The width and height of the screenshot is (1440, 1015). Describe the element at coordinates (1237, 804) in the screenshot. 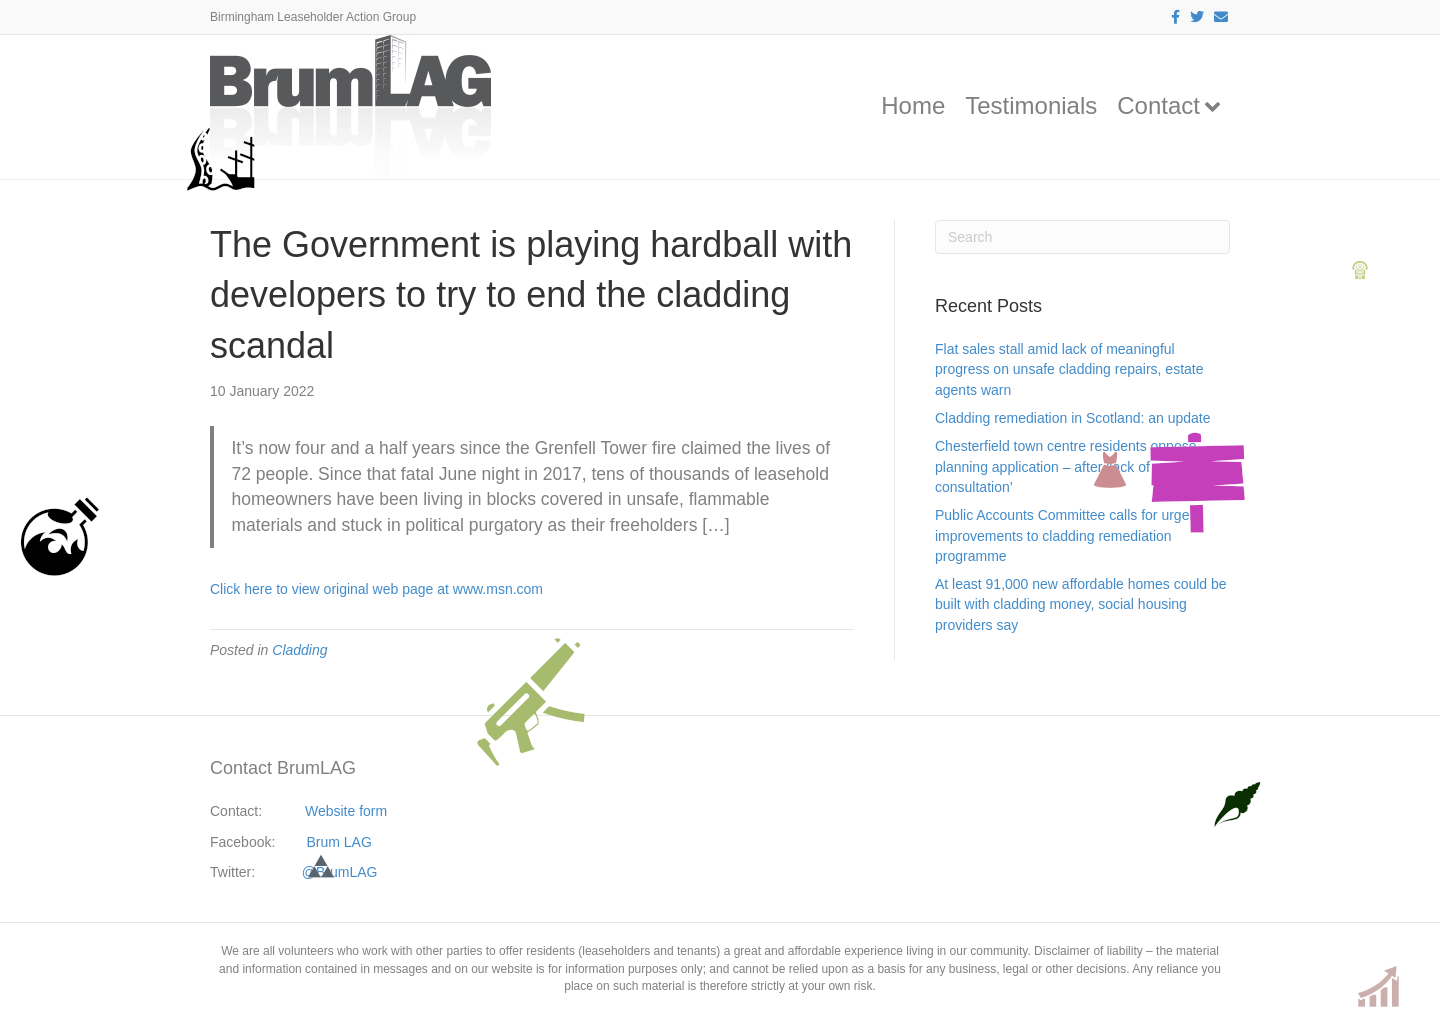

I see `decorative shell item in a game inventory` at that location.